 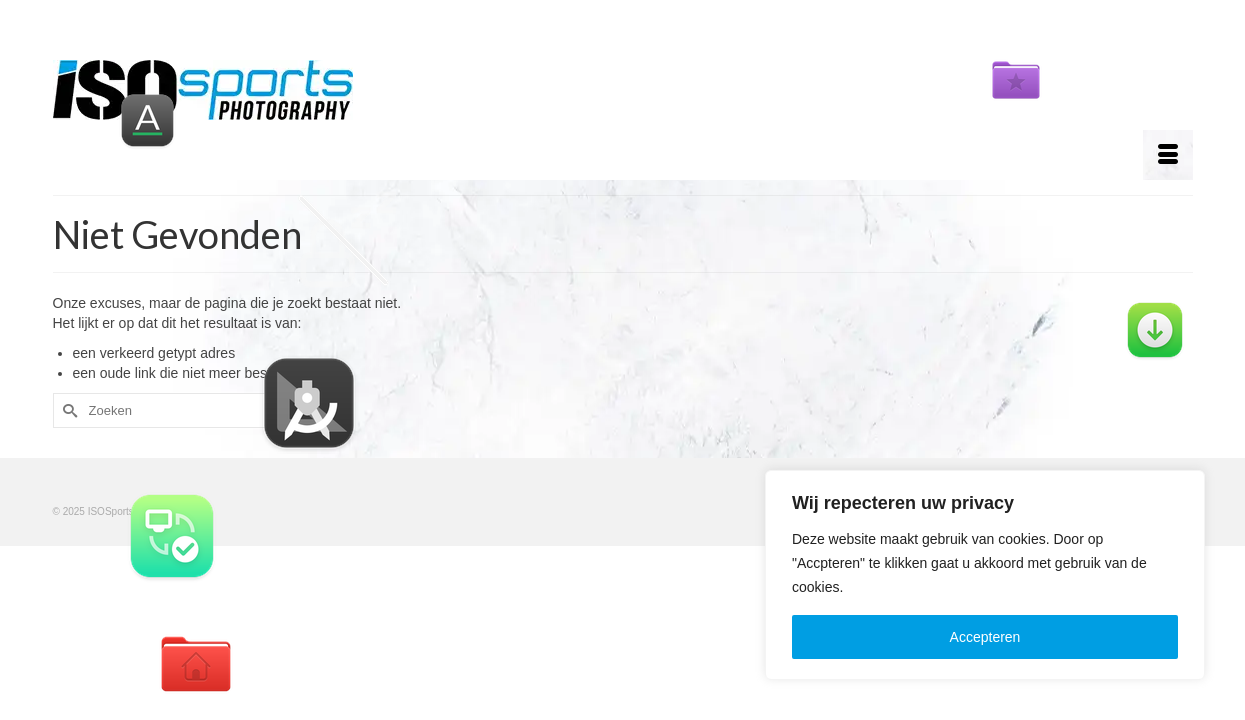 What do you see at coordinates (1155, 330) in the screenshot?
I see `open uget download manager` at bounding box center [1155, 330].